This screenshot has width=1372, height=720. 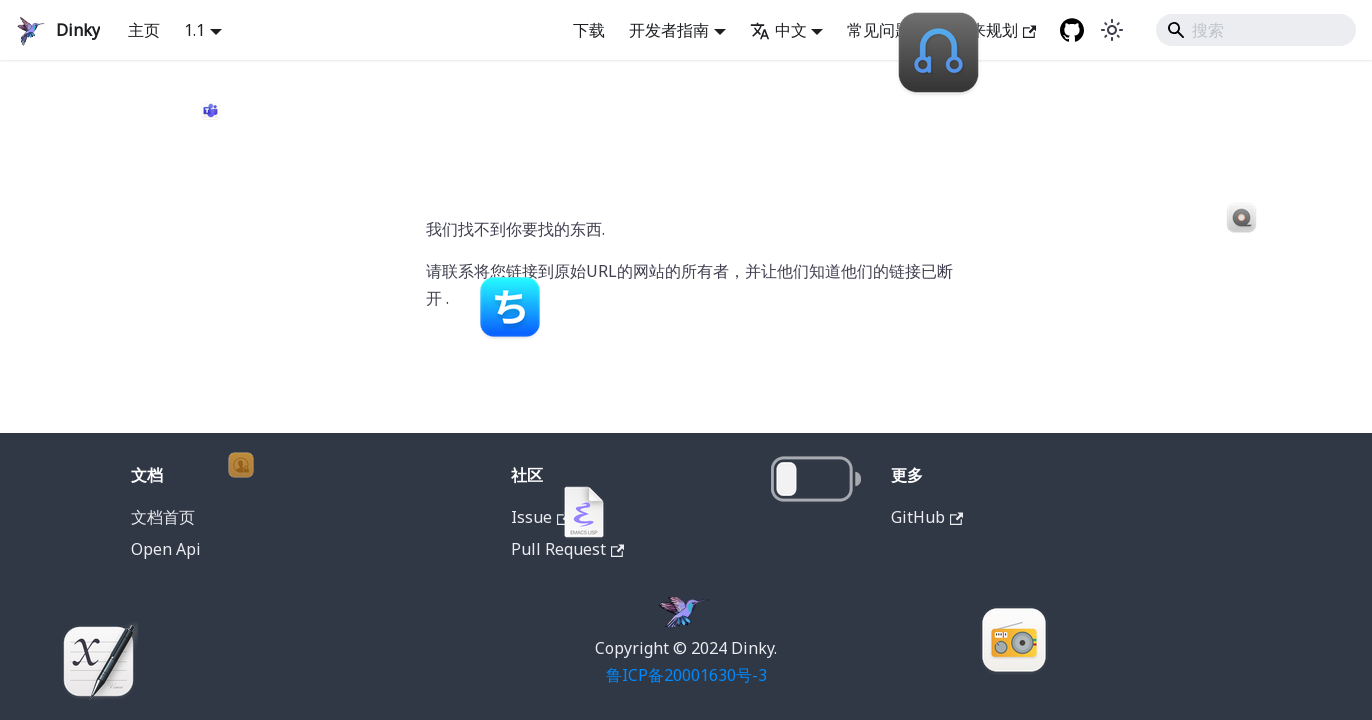 I want to click on open ibus-anthy japanese input method settings, so click(x=510, y=307).